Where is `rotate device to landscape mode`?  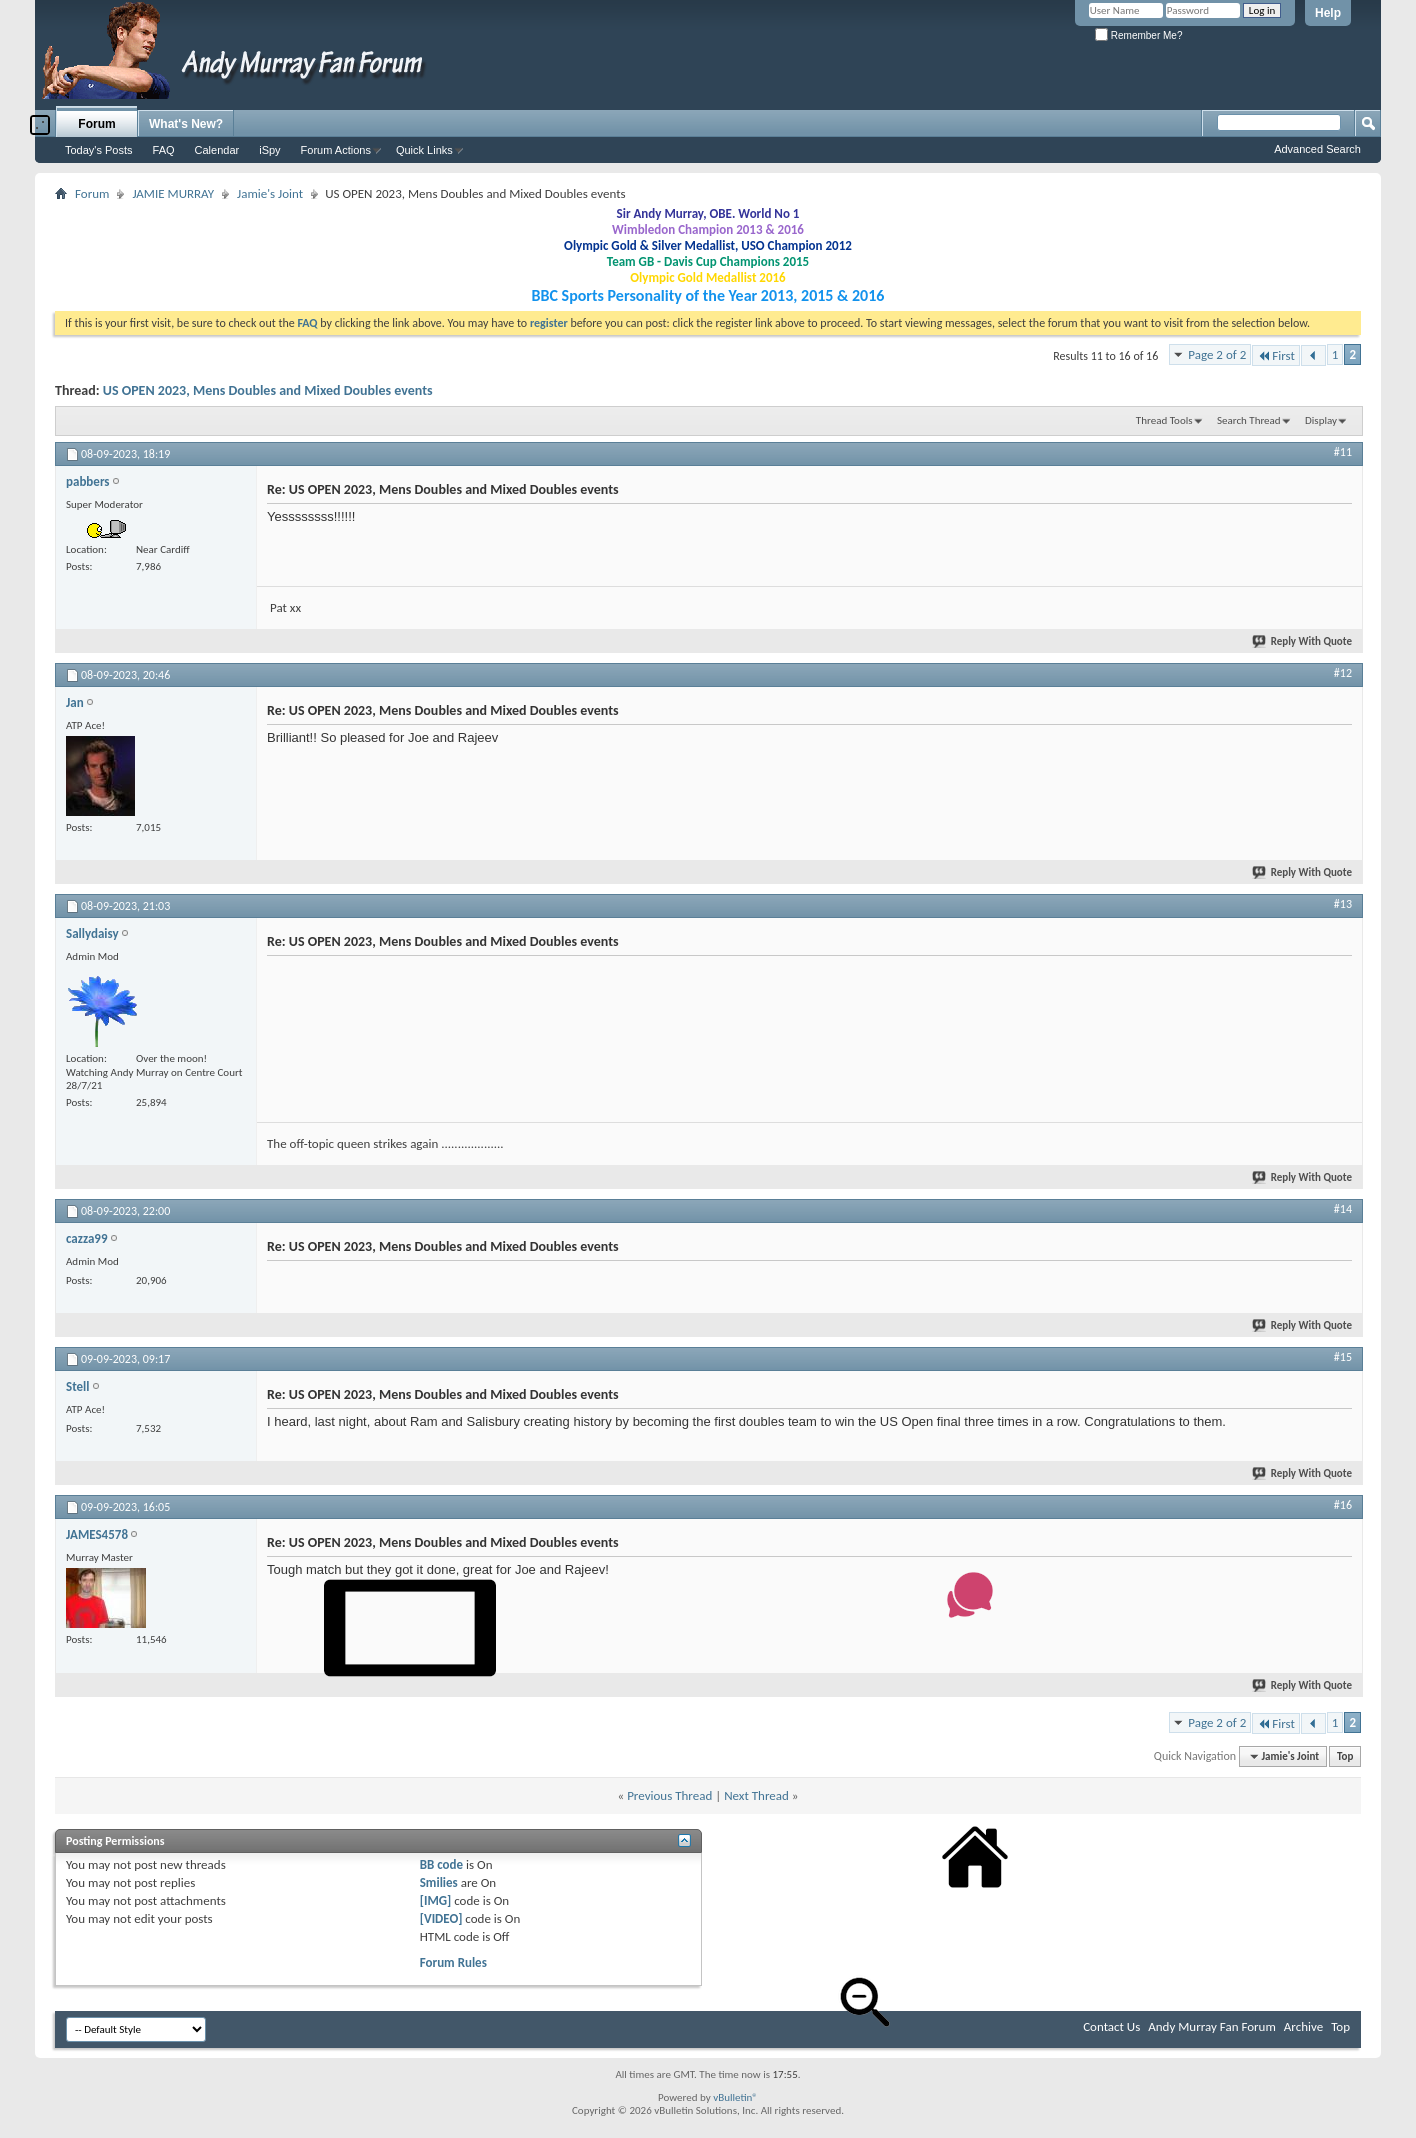 rotate device to landscape mode is located at coordinates (410, 1628).